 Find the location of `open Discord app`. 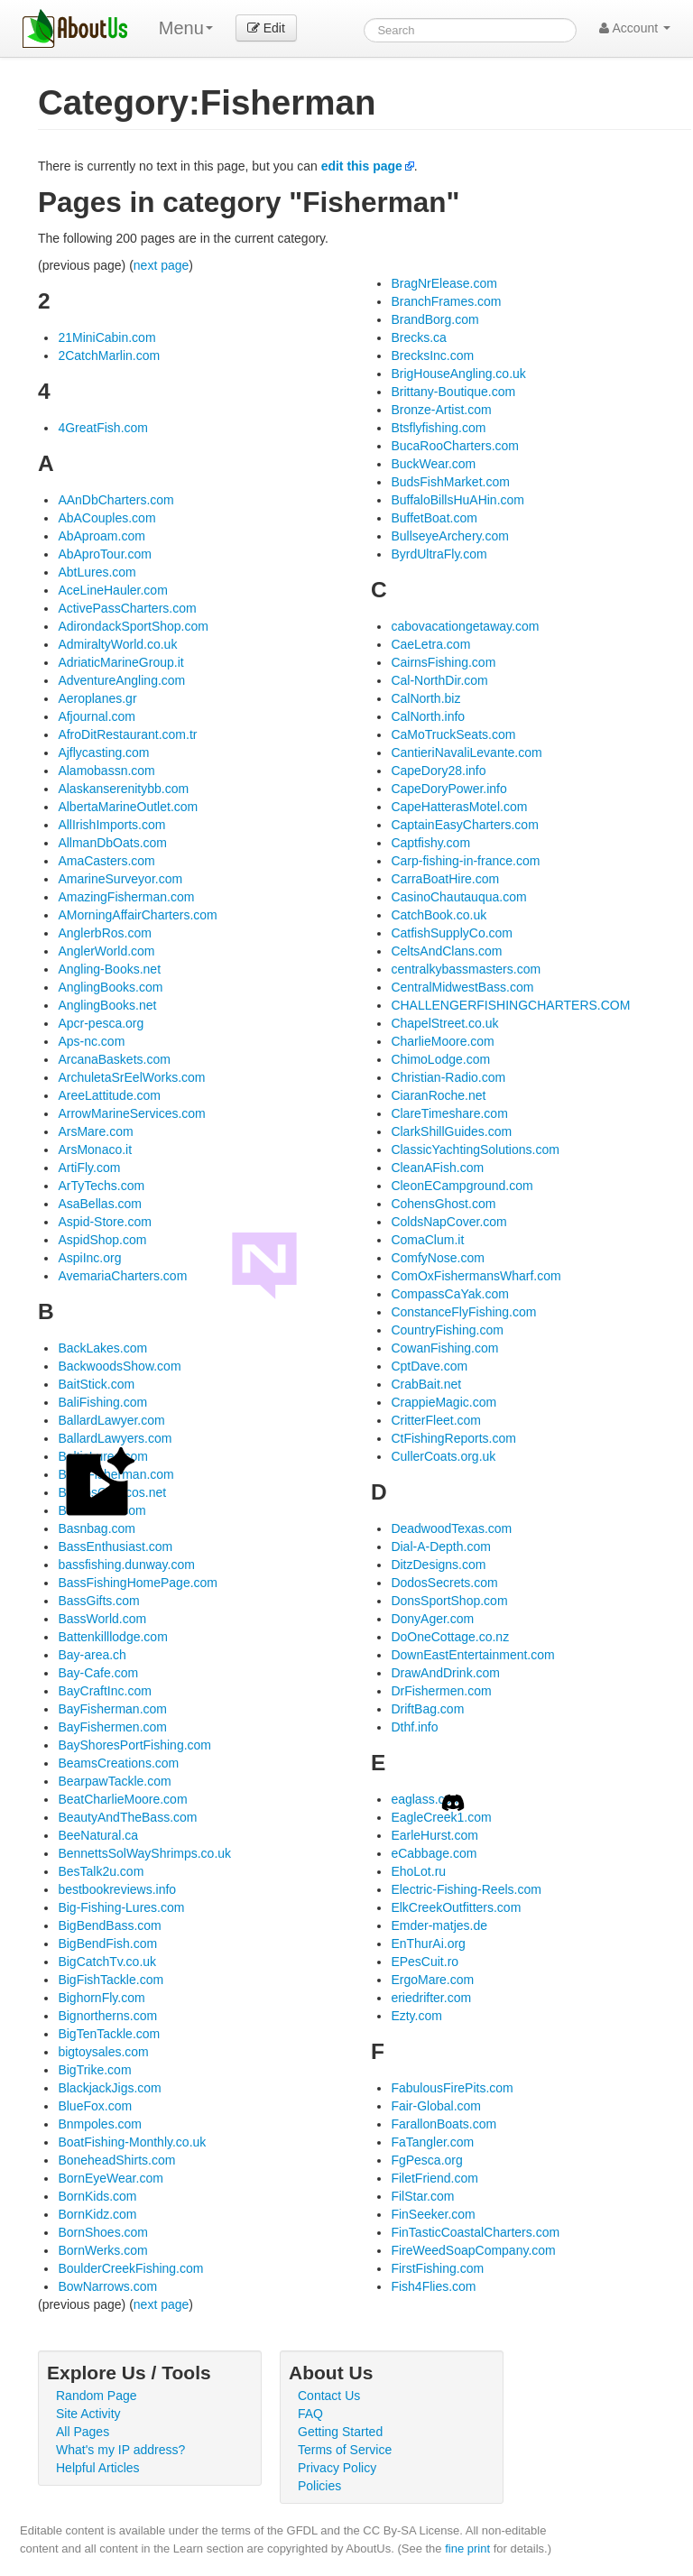

open Discord app is located at coordinates (453, 1803).